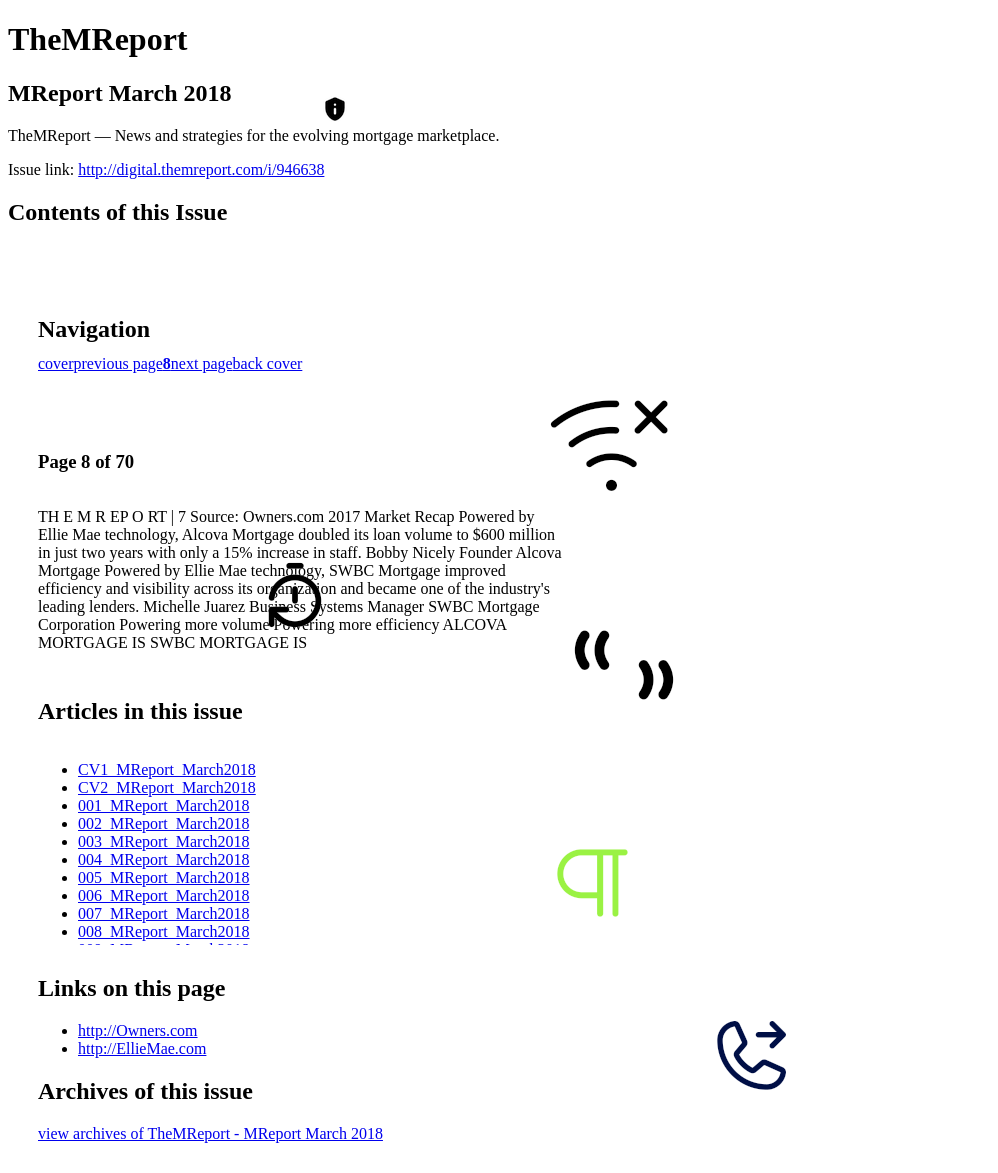 Image resolution: width=998 pixels, height=1173 pixels. I want to click on format text as a paragraph, so click(594, 883).